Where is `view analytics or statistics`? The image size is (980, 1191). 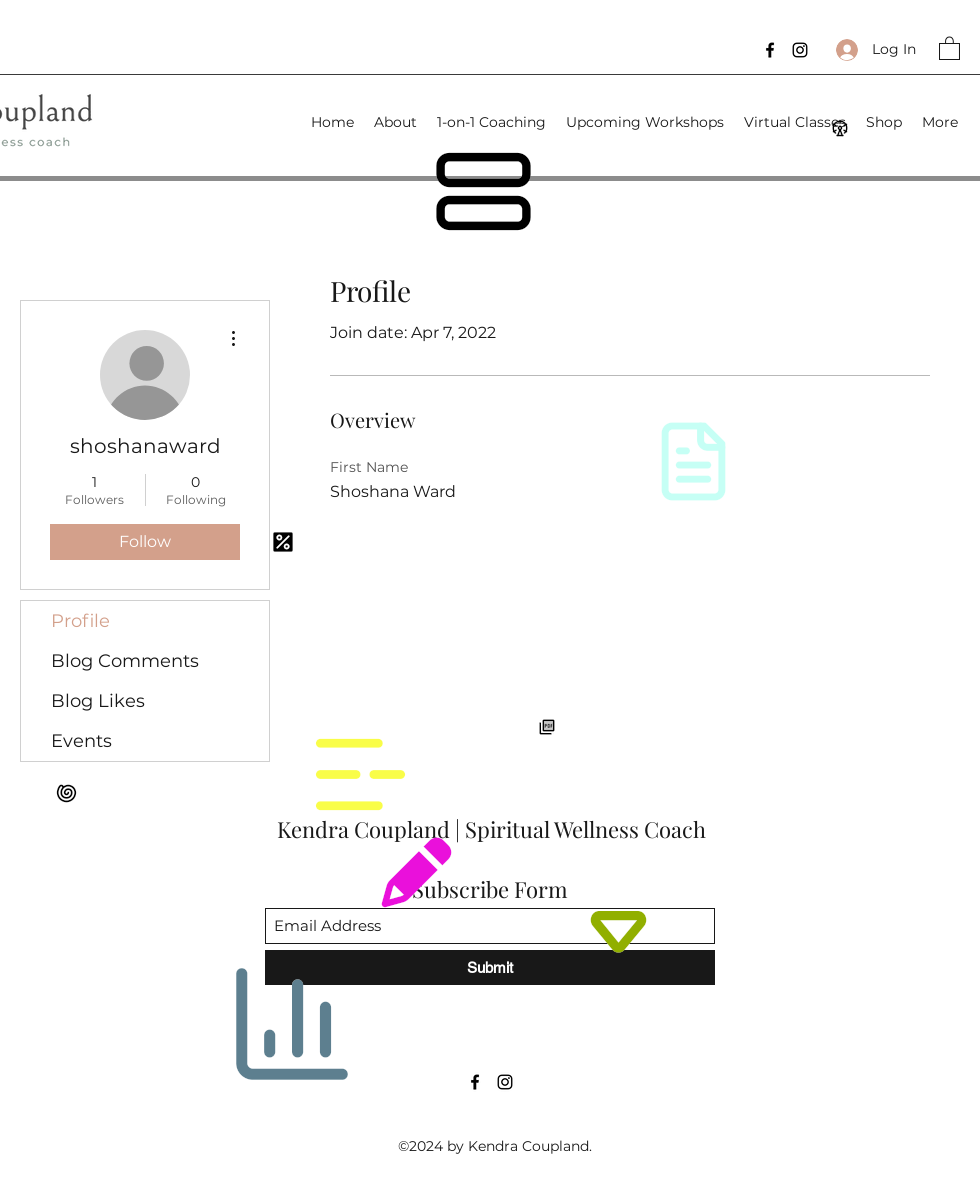
view analytics or statistics is located at coordinates (292, 1024).